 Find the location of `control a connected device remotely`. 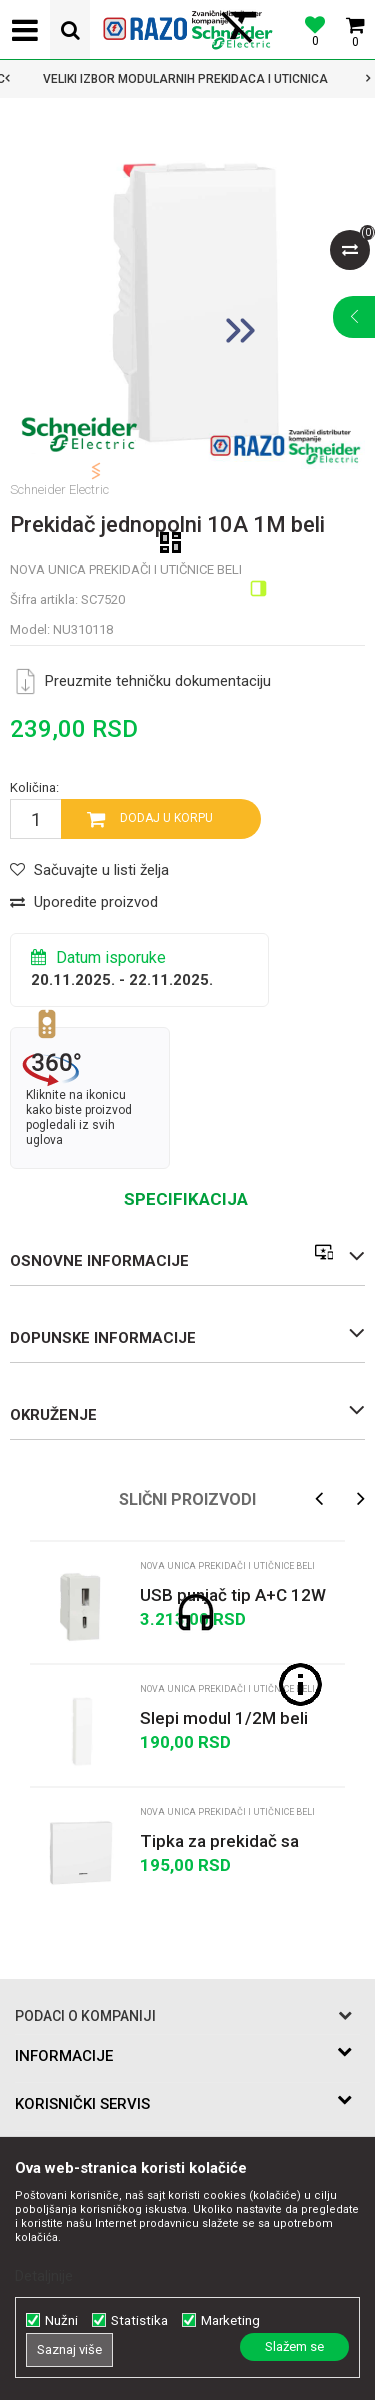

control a connected device remotely is located at coordinates (47, 1024).